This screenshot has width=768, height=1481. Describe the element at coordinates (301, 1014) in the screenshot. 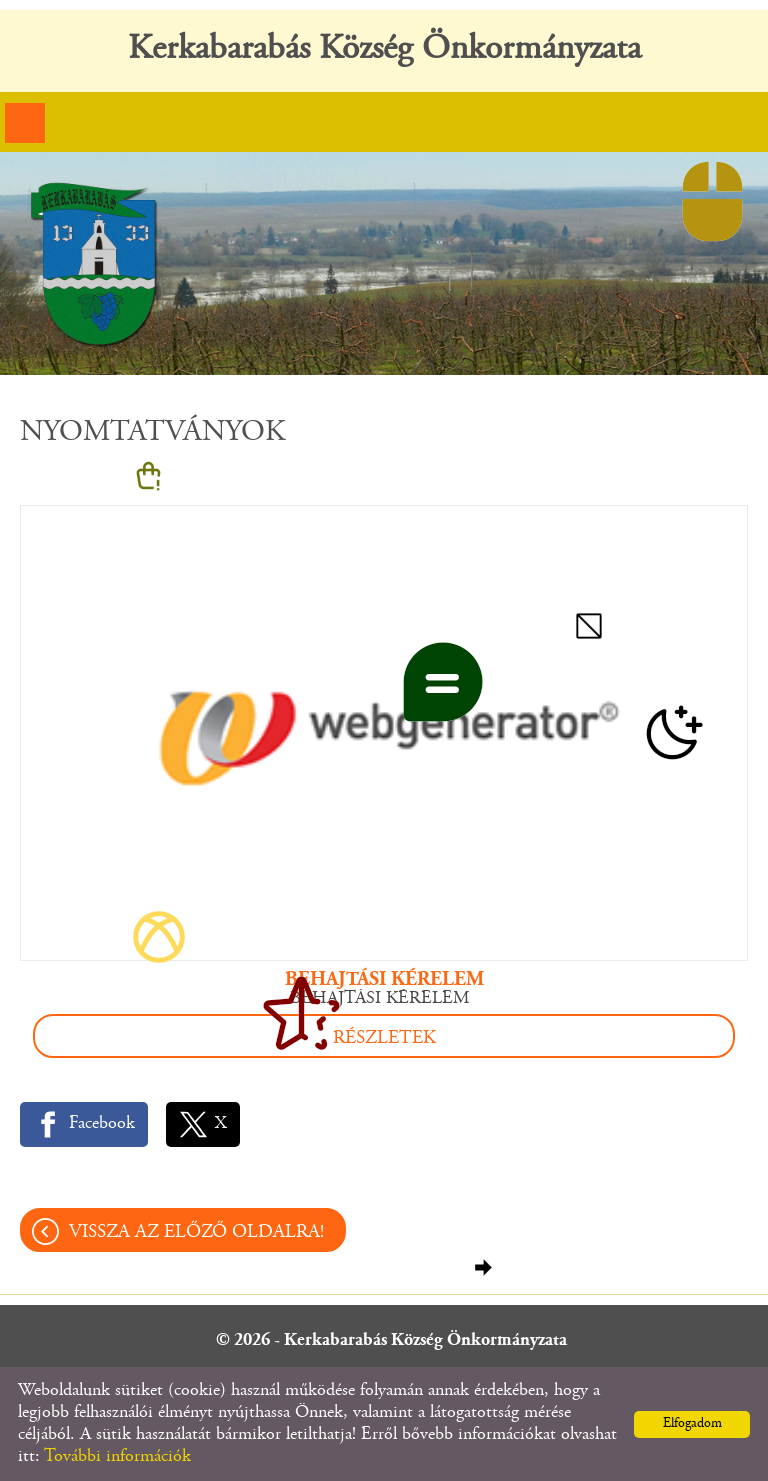

I see `indicates a partial or half rating` at that location.